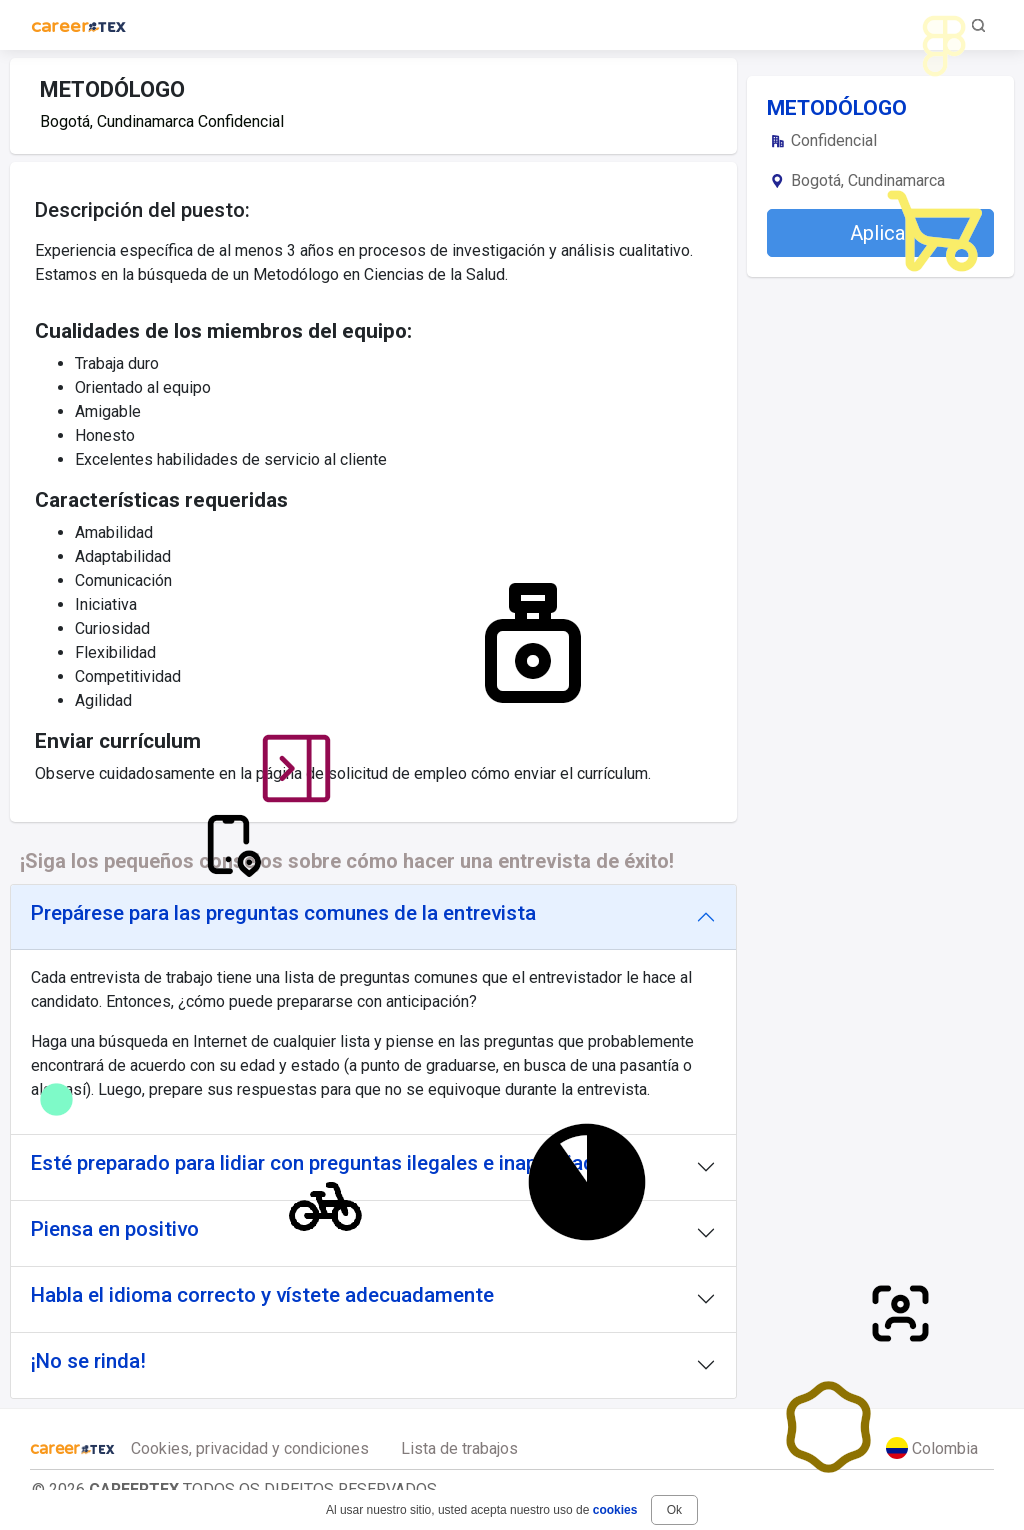  Describe the element at coordinates (900, 1313) in the screenshot. I see `scan or verify user identity` at that location.